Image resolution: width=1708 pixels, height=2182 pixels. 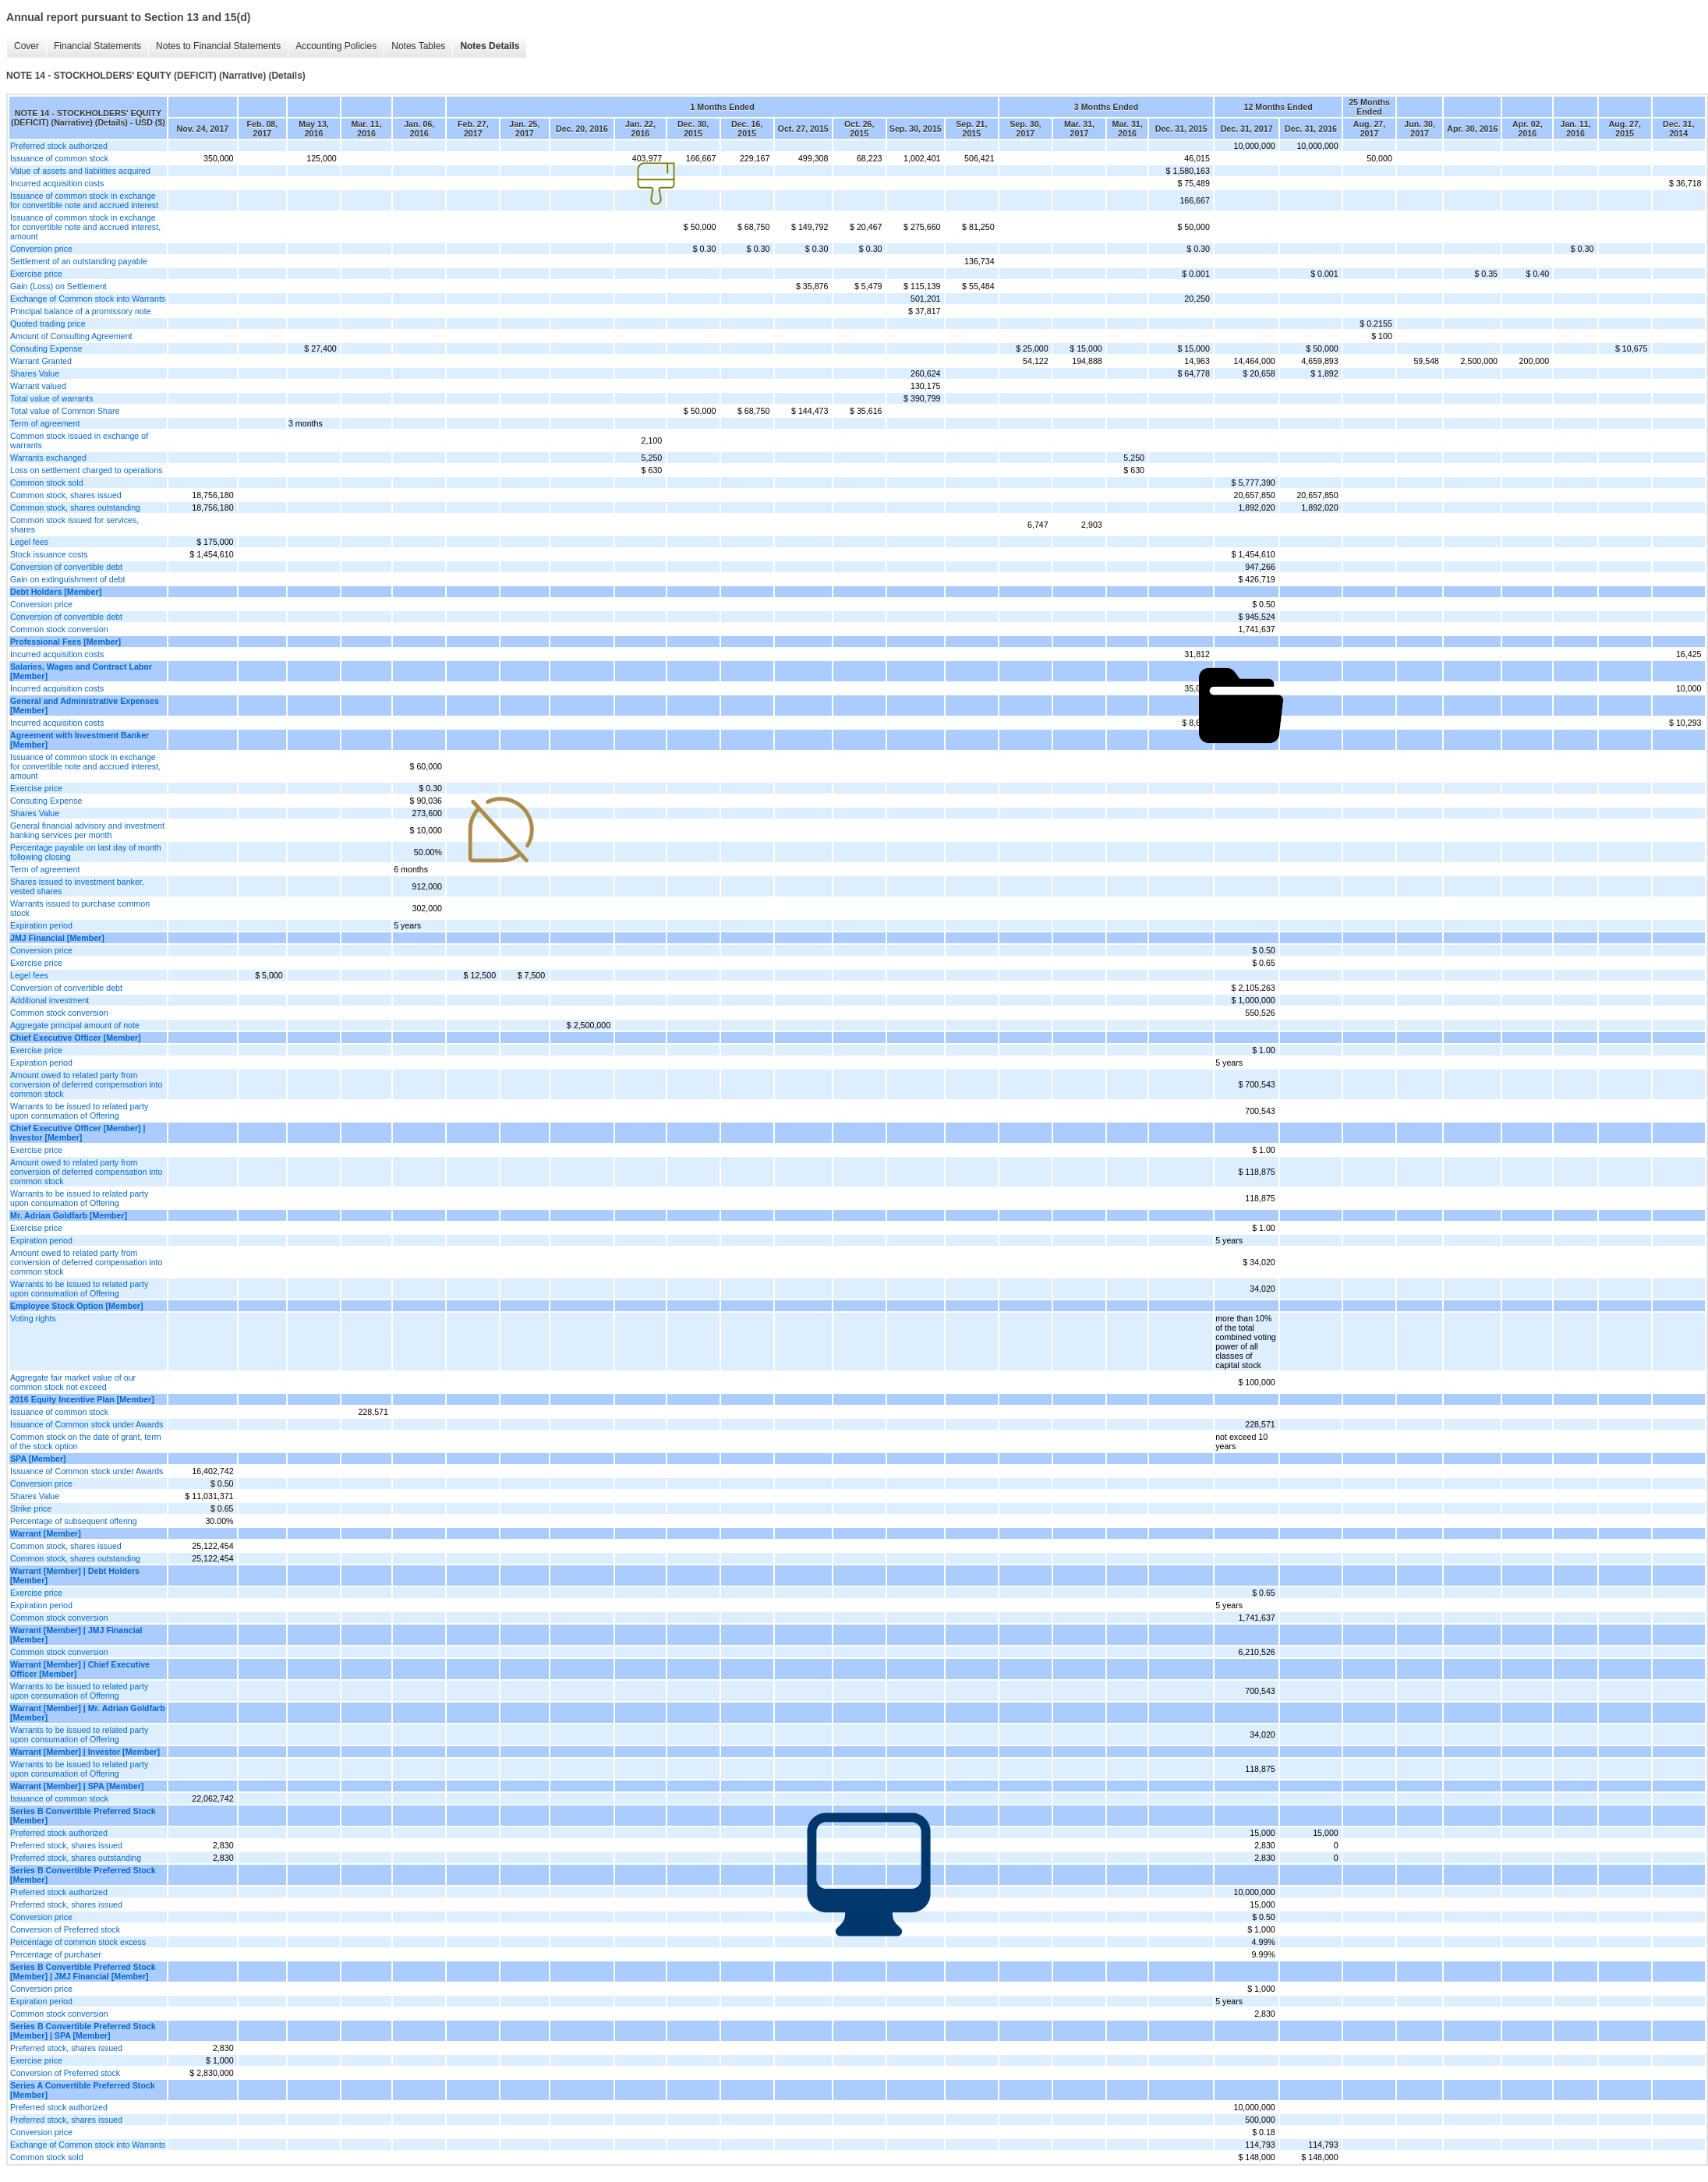 What do you see at coordinates (500, 831) in the screenshot?
I see `mute or disable chat notifications` at bounding box center [500, 831].